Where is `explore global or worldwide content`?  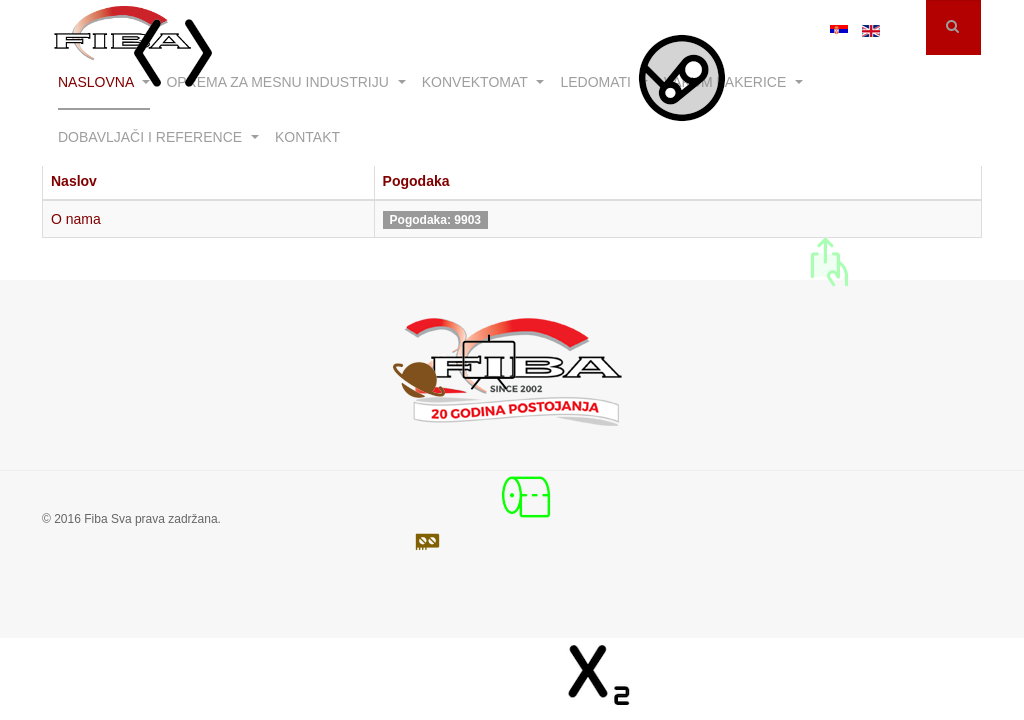
explore global or worldwide content is located at coordinates (419, 380).